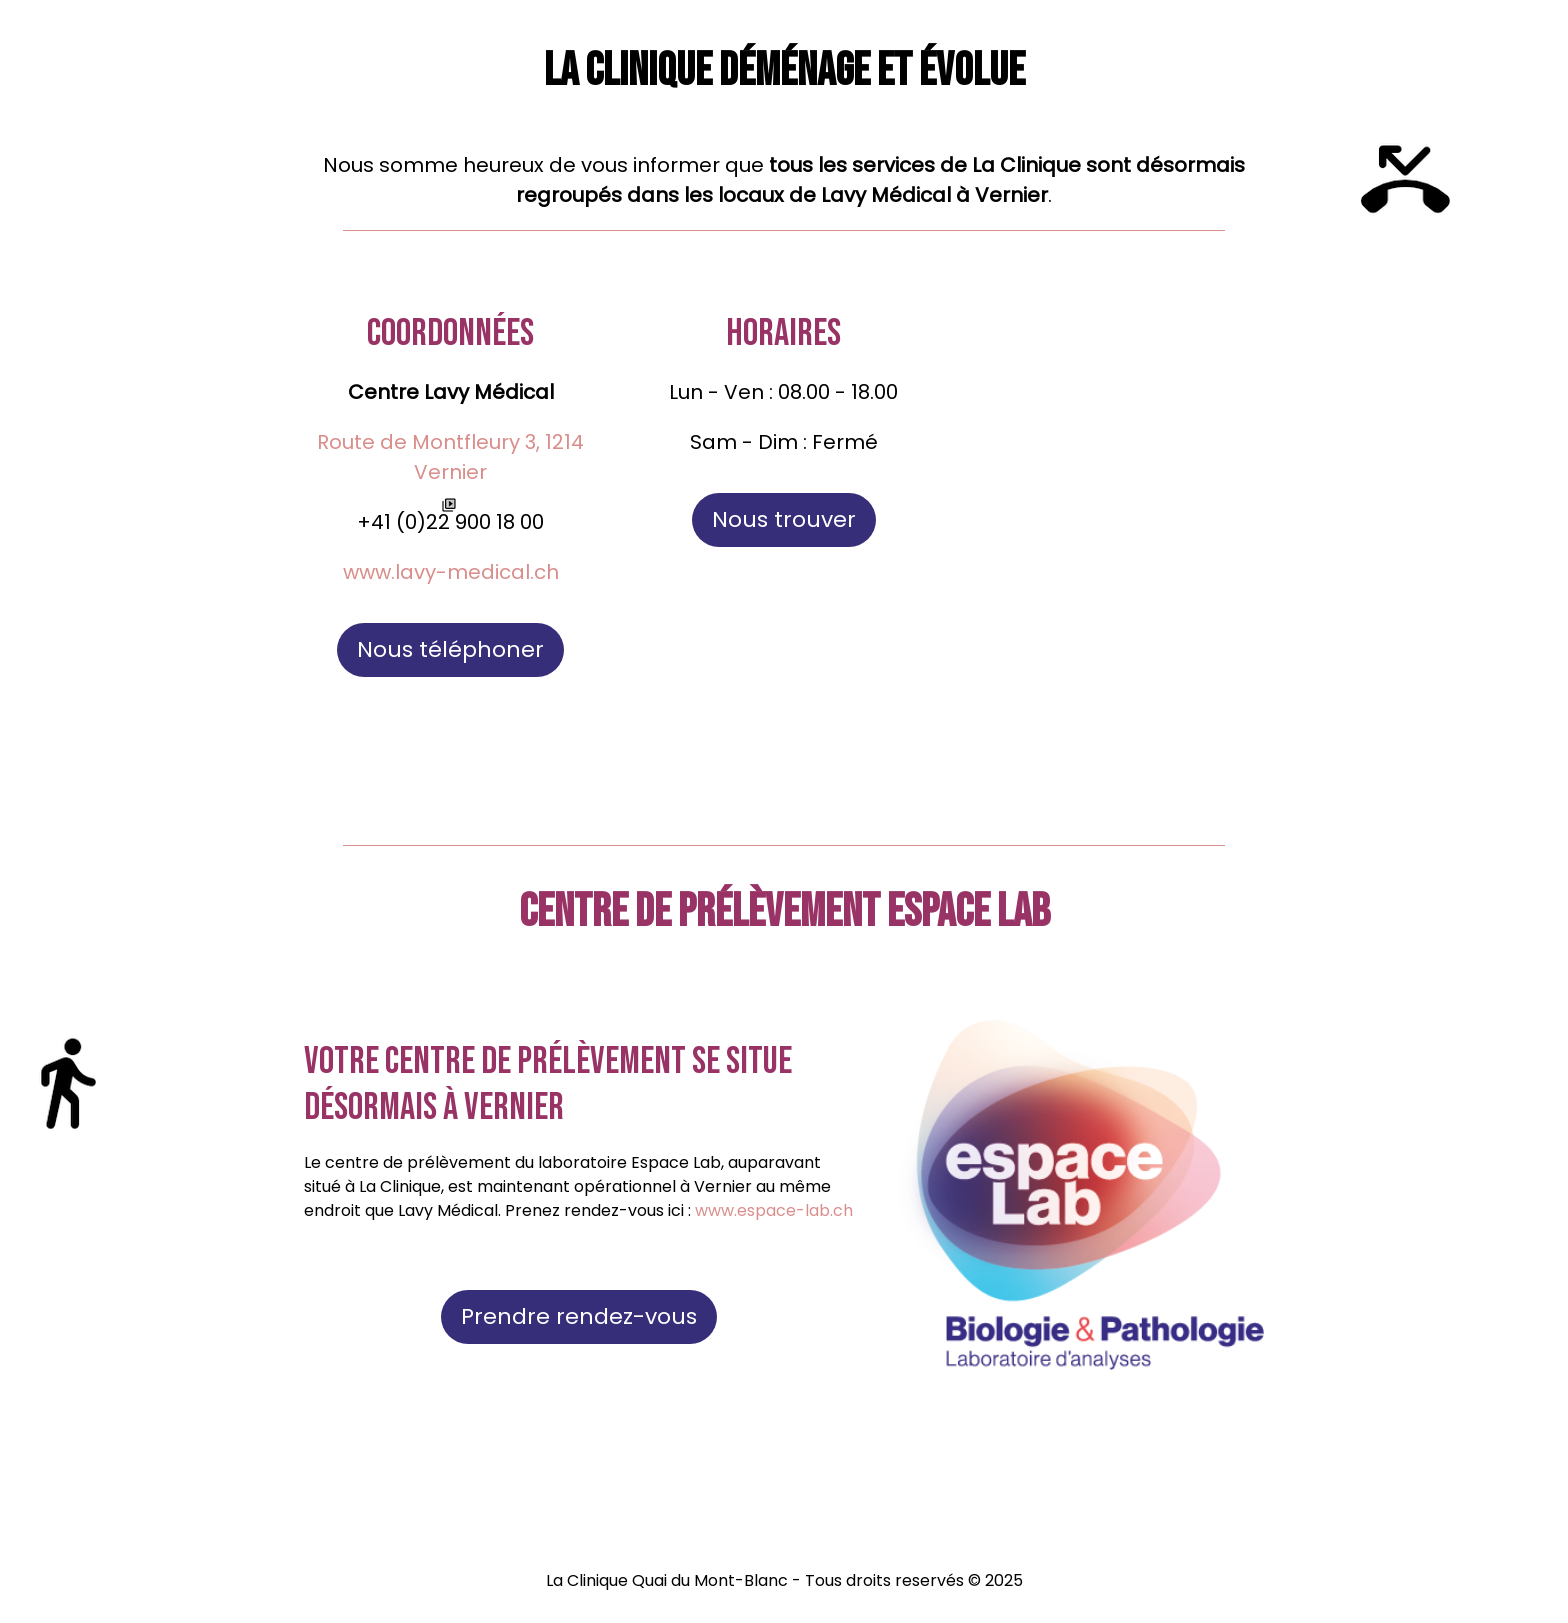  What do you see at coordinates (66, 1082) in the screenshot?
I see `get walking directions` at bounding box center [66, 1082].